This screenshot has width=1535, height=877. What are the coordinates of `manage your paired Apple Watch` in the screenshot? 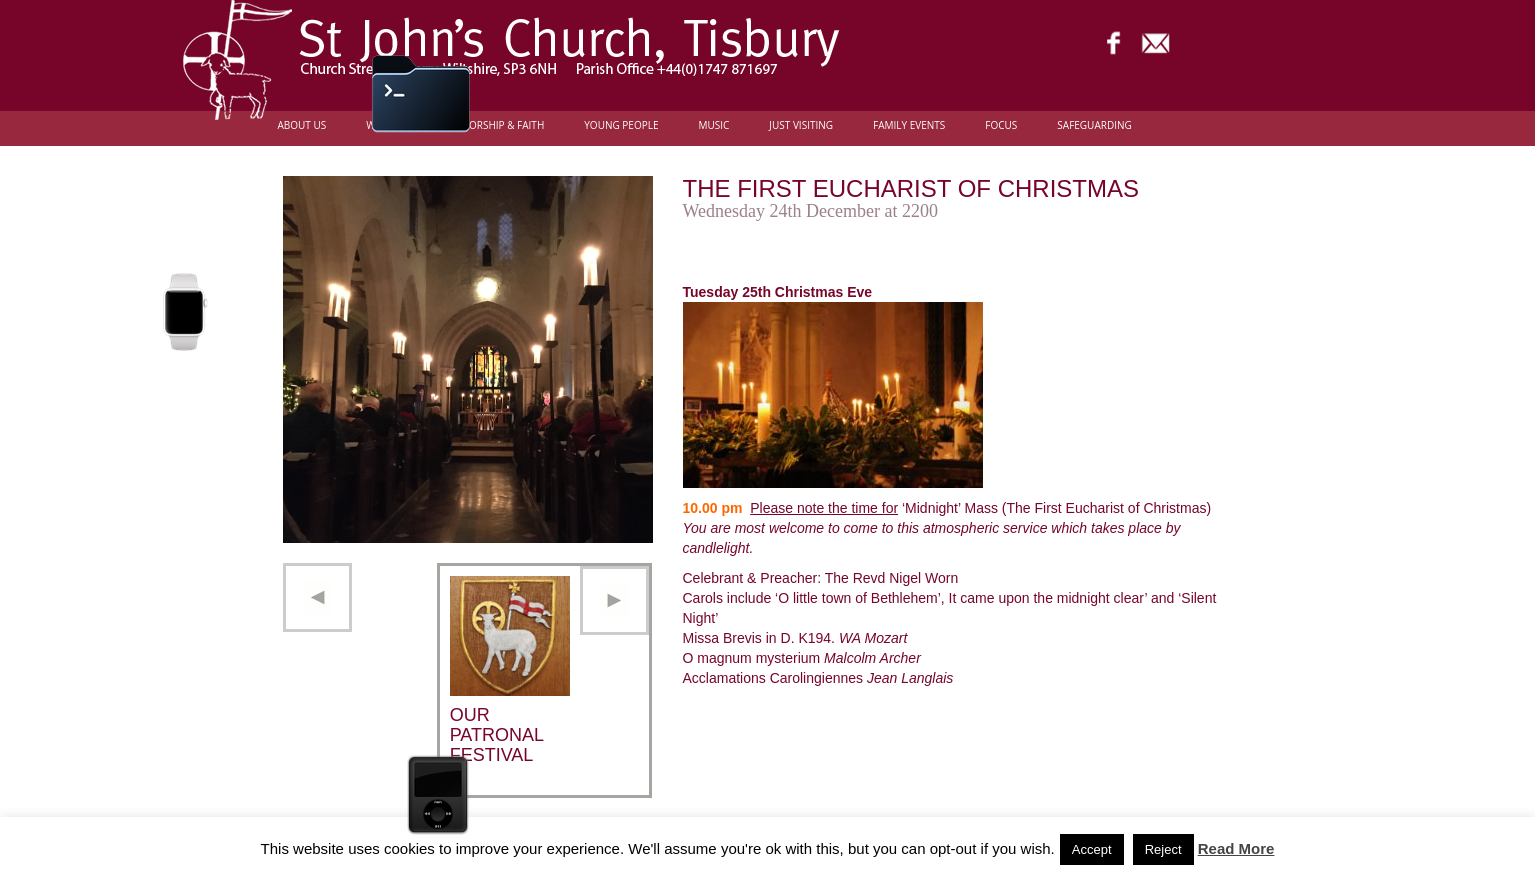 It's located at (184, 312).